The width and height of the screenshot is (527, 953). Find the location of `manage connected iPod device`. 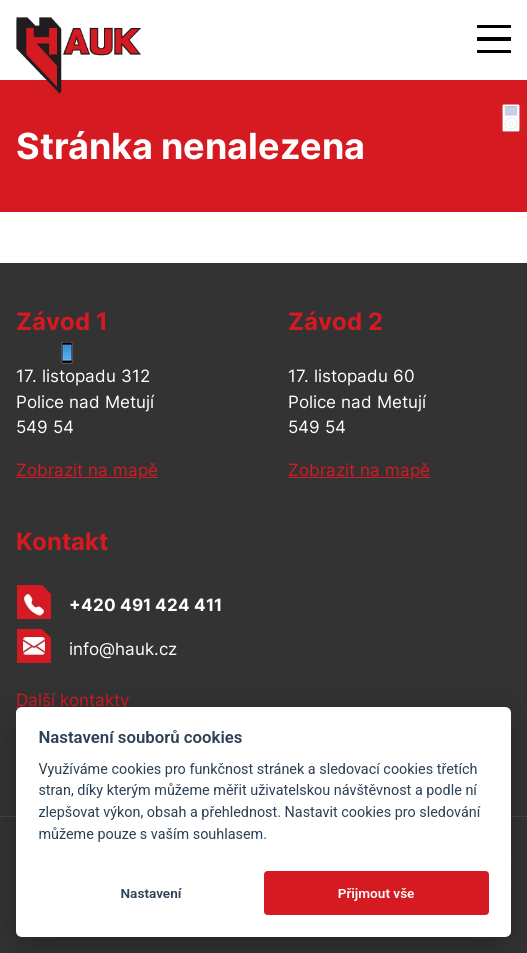

manage connected iPod device is located at coordinates (511, 118).